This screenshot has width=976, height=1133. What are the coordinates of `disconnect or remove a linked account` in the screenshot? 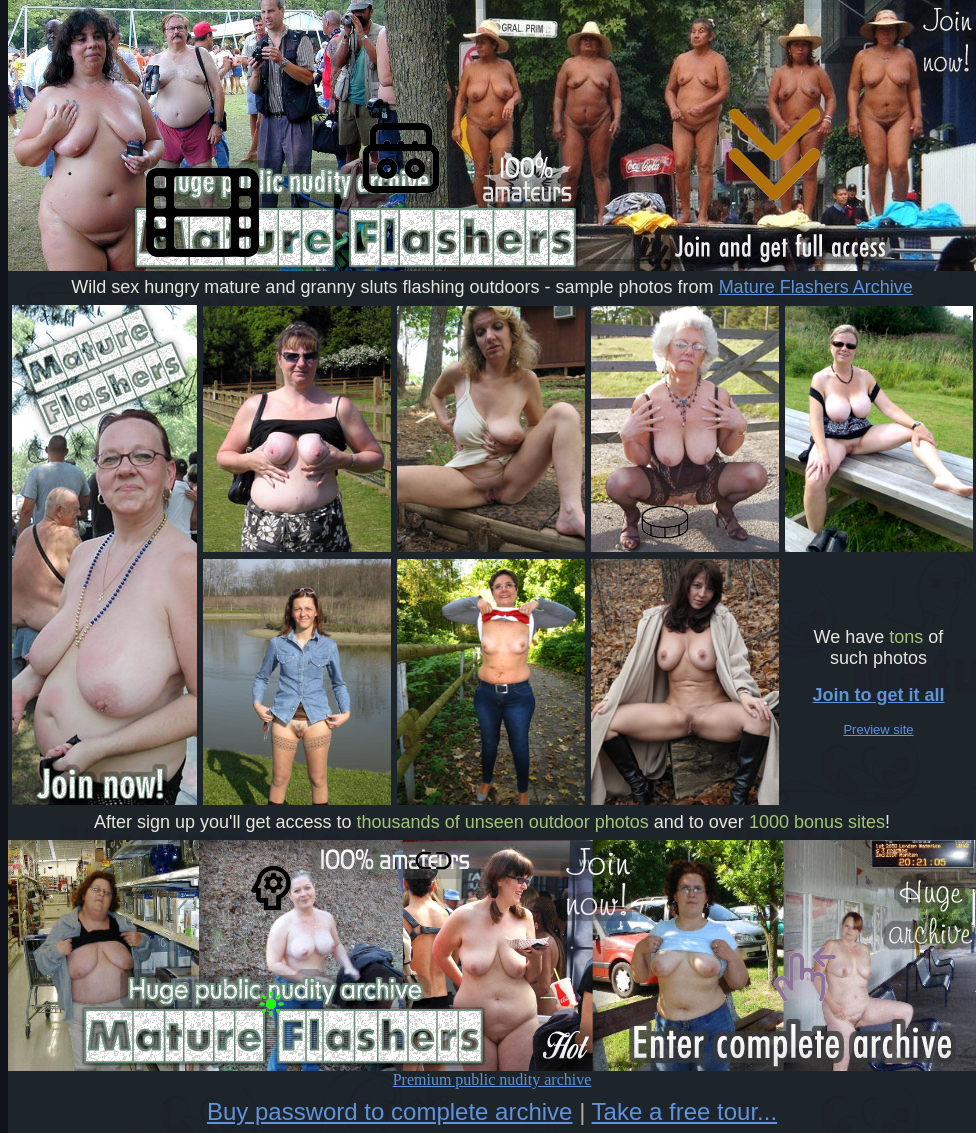 It's located at (433, 860).